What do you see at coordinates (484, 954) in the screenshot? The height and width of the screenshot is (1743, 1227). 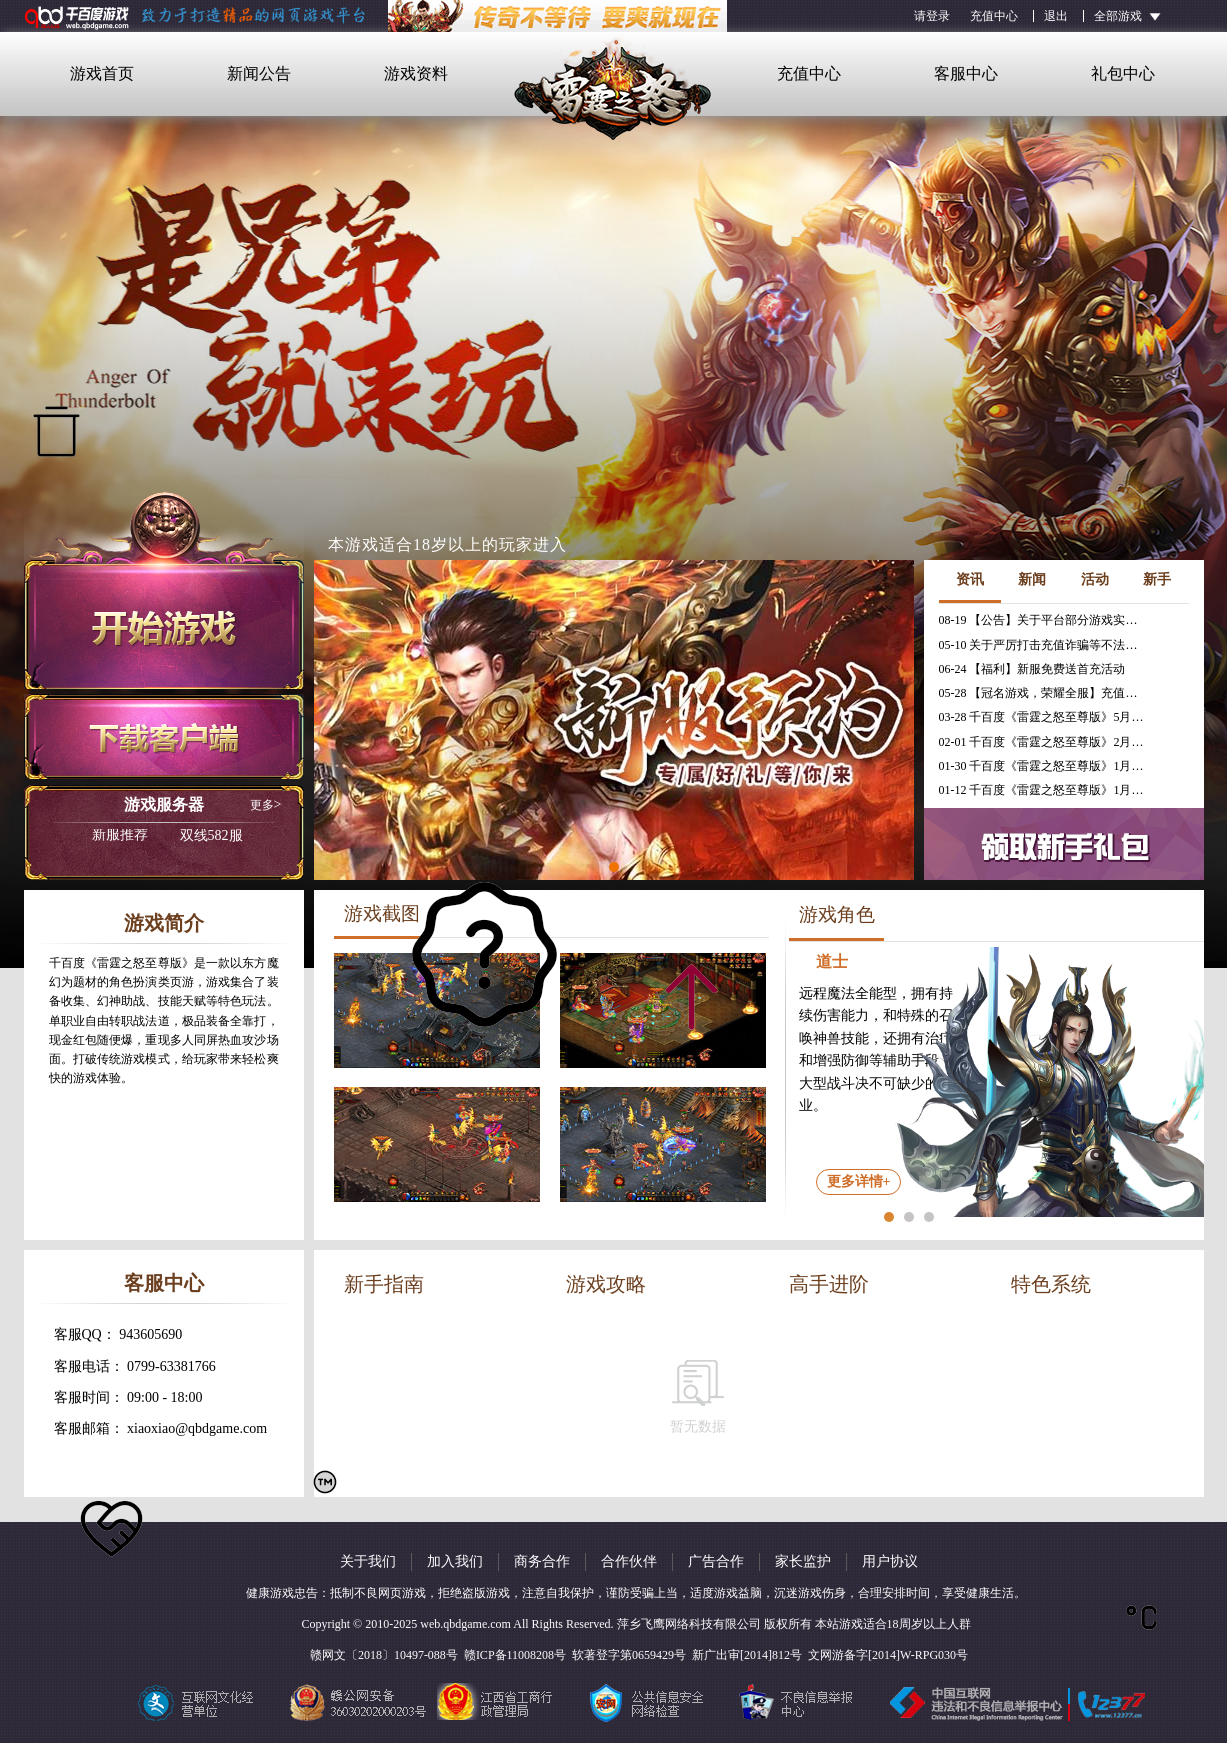 I see `indicates unverified status or identity` at bounding box center [484, 954].